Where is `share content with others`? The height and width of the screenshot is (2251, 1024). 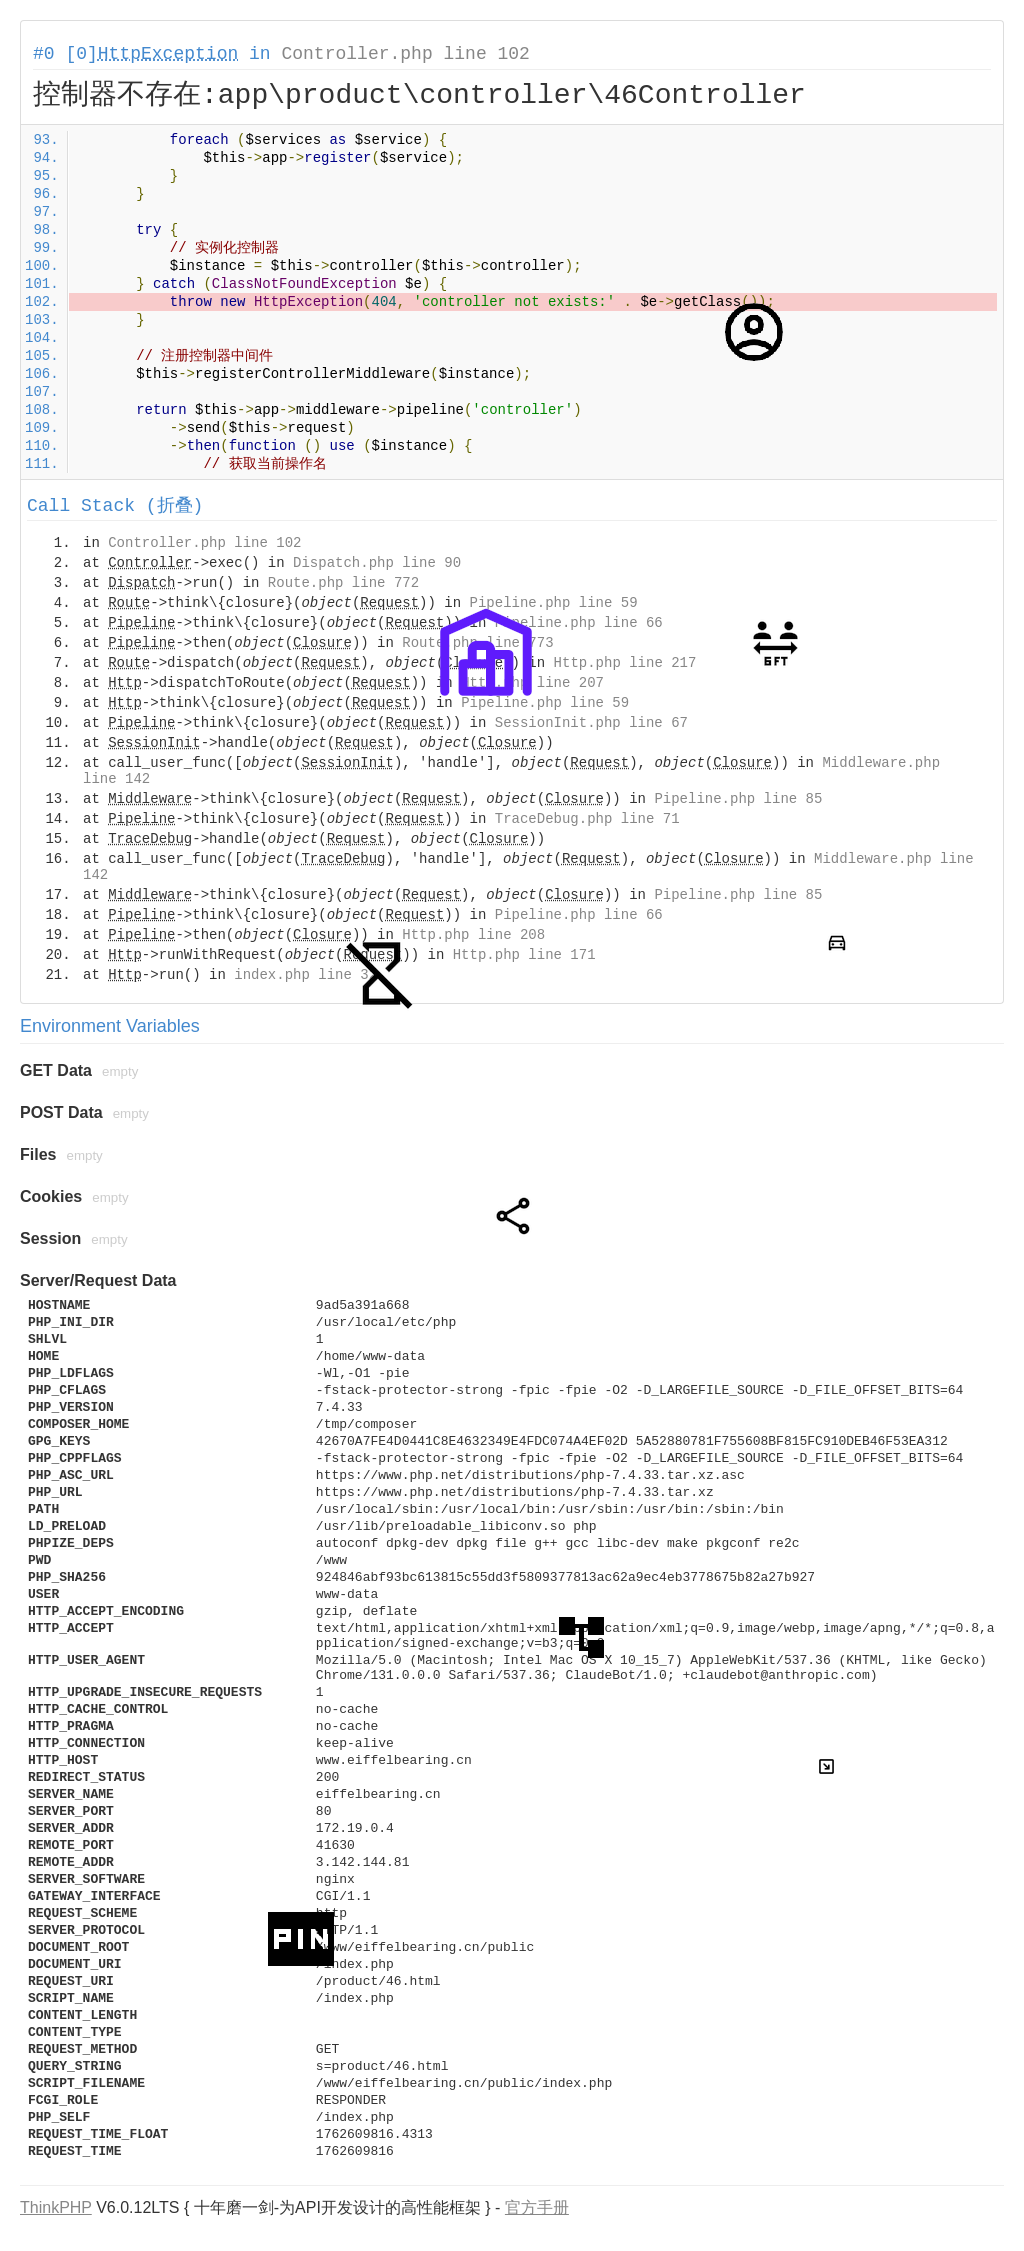
share content with others is located at coordinates (513, 1216).